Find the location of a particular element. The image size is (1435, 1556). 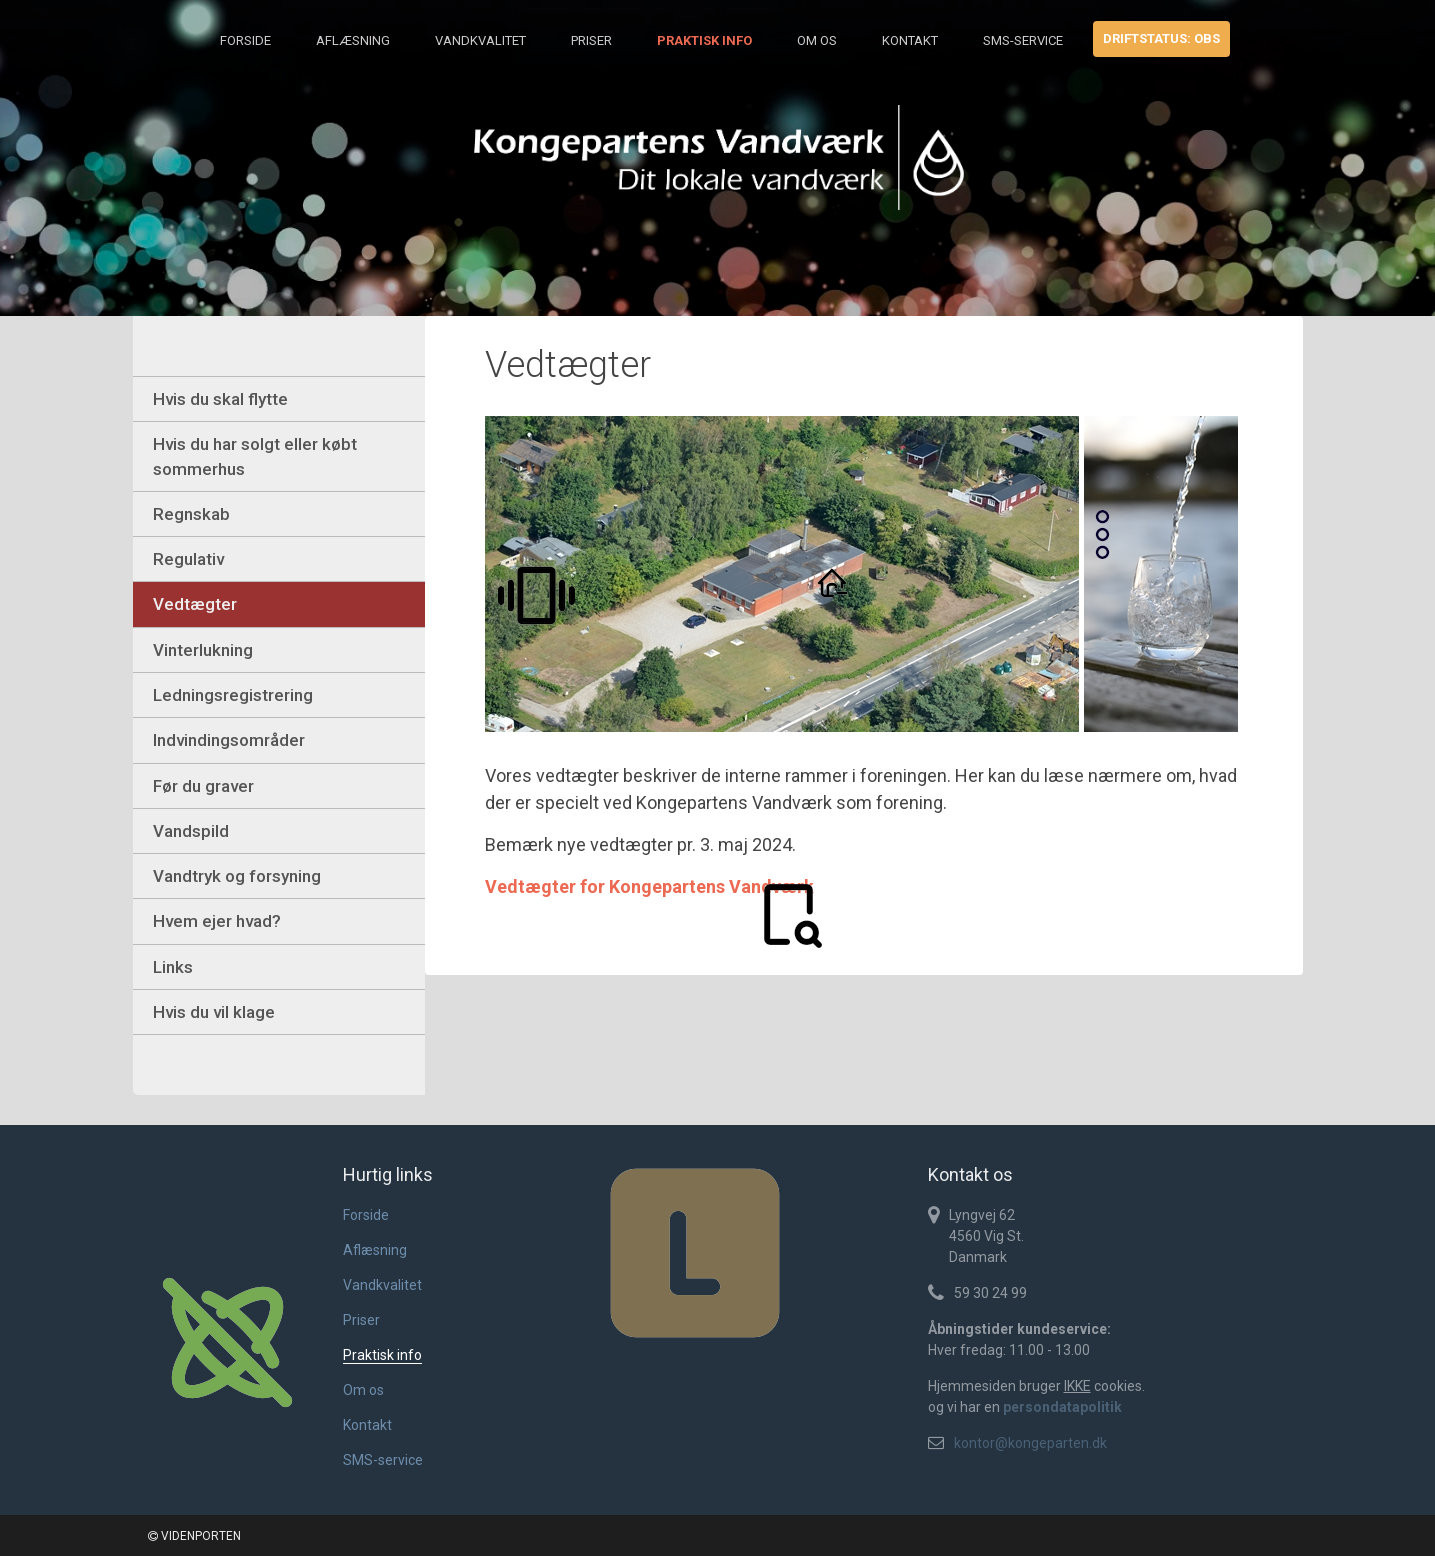

remove a property from your saved homes is located at coordinates (832, 583).